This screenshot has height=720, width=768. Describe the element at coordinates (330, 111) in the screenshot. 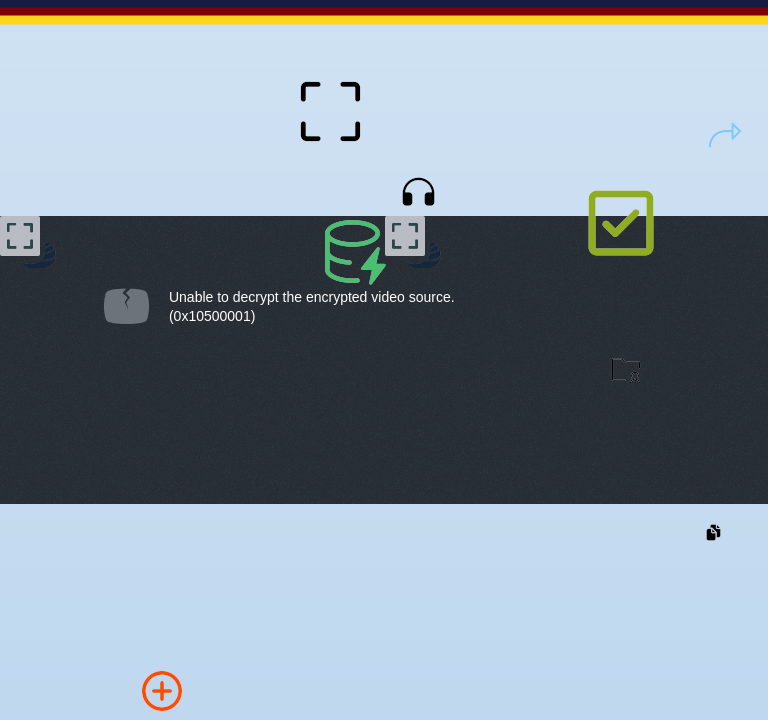

I see `enter full screen mode` at that location.